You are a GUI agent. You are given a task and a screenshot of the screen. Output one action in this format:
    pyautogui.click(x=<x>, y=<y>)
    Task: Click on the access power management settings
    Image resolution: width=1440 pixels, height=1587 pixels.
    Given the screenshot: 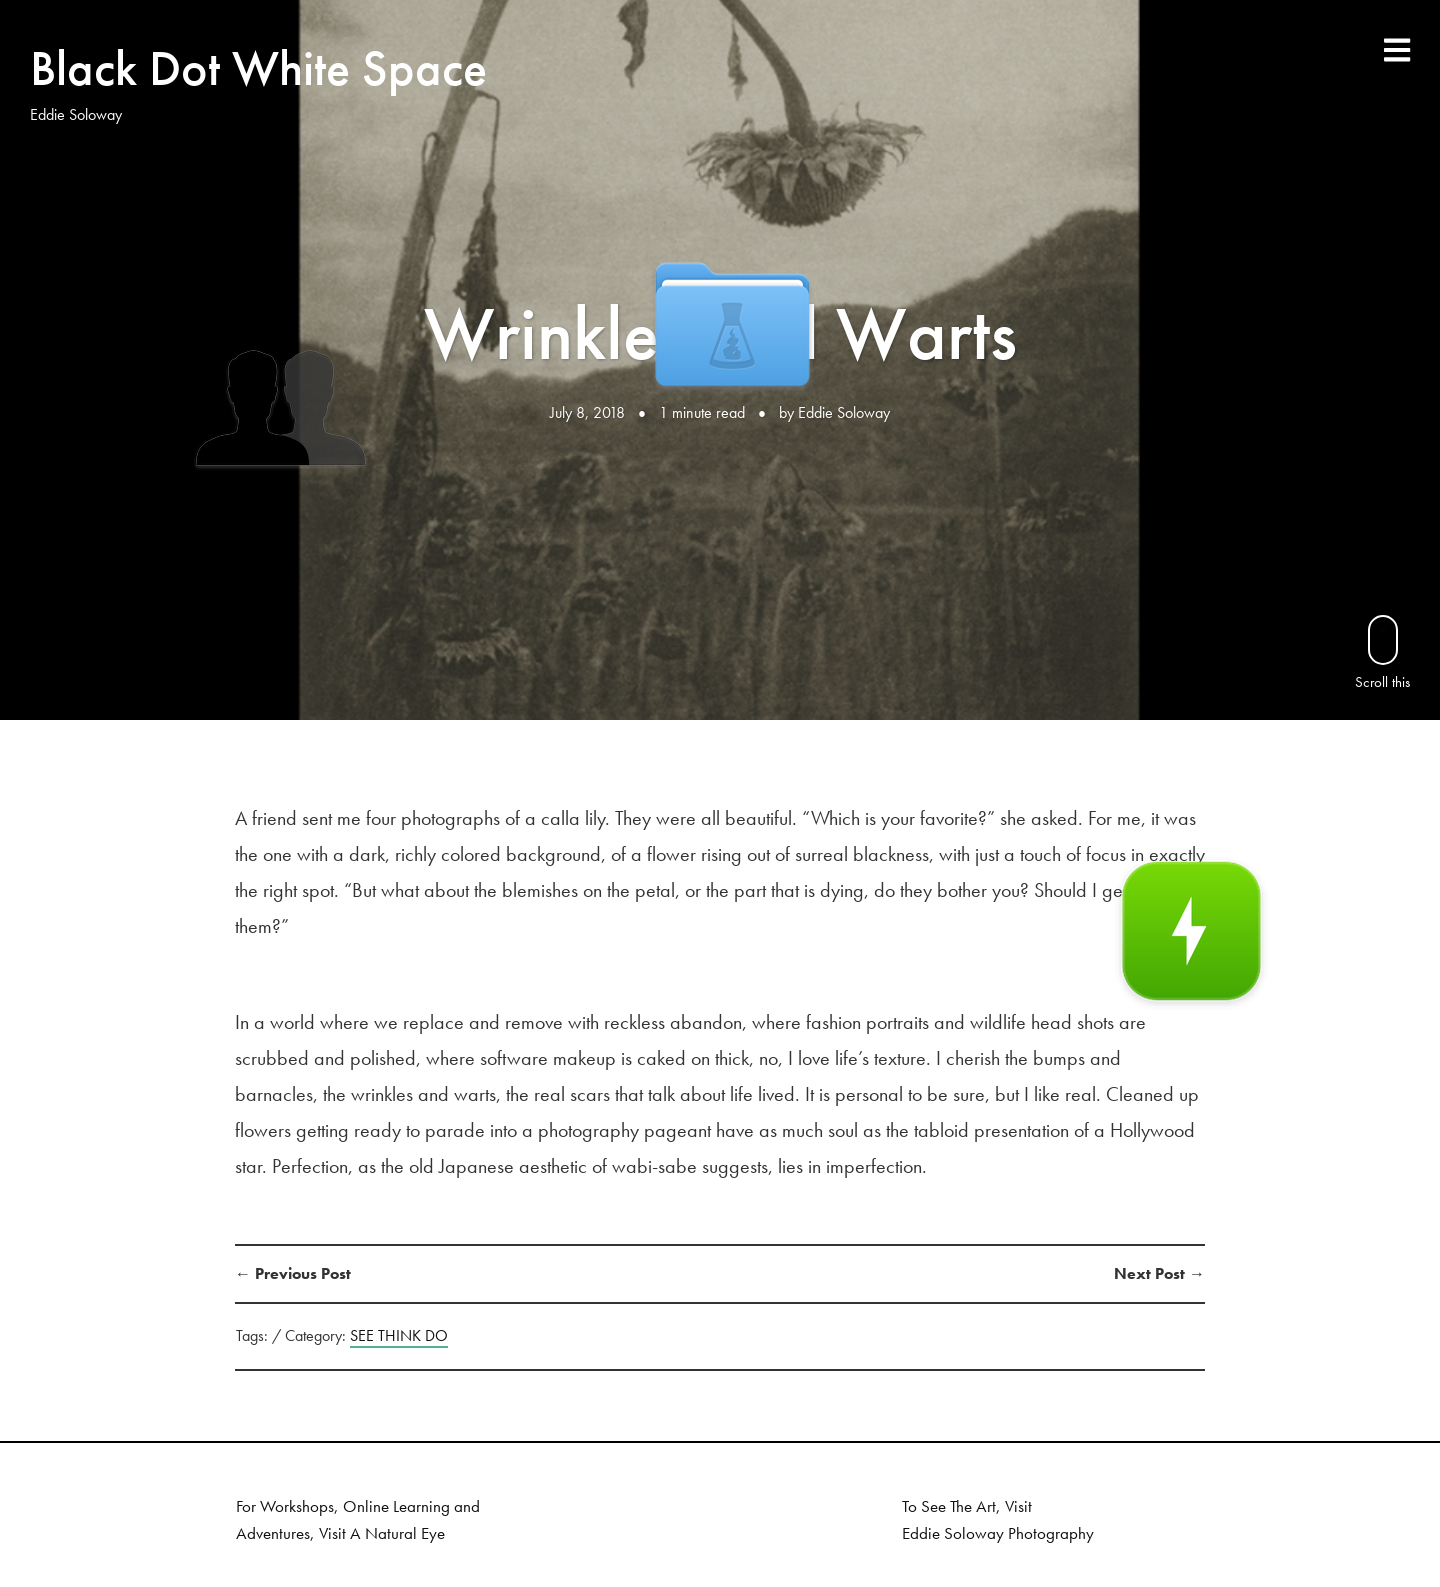 What is the action you would take?
    pyautogui.click(x=1191, y=933)
    